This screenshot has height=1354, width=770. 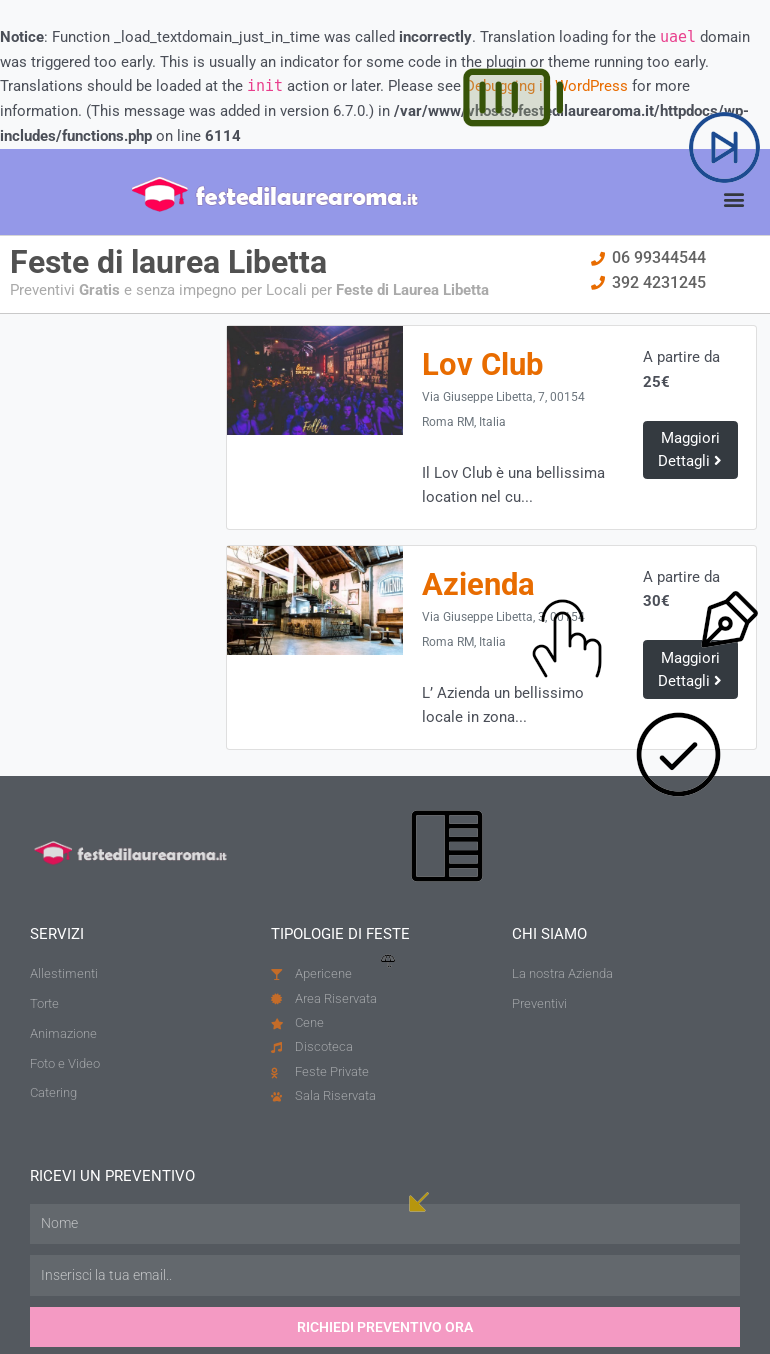 I want to click on indicates high battery level, so click(x=511, y=97).